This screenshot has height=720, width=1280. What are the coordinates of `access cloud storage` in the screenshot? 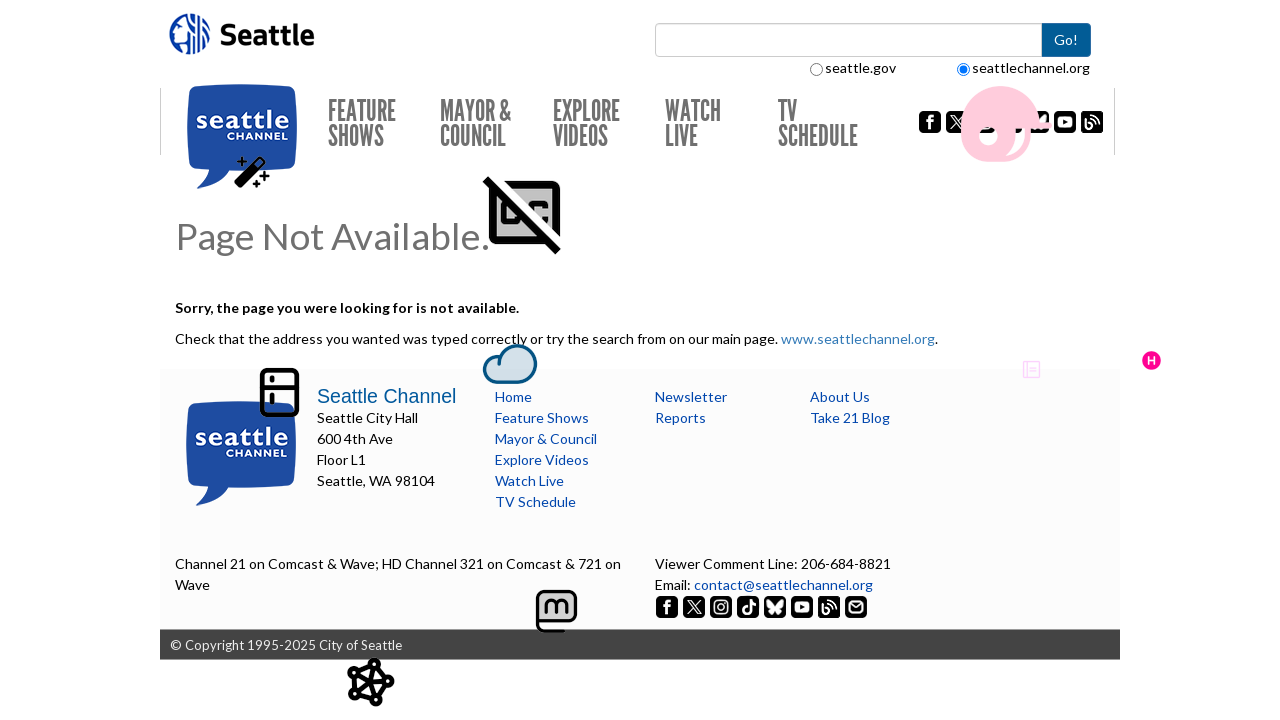 It's located at (510, 364).